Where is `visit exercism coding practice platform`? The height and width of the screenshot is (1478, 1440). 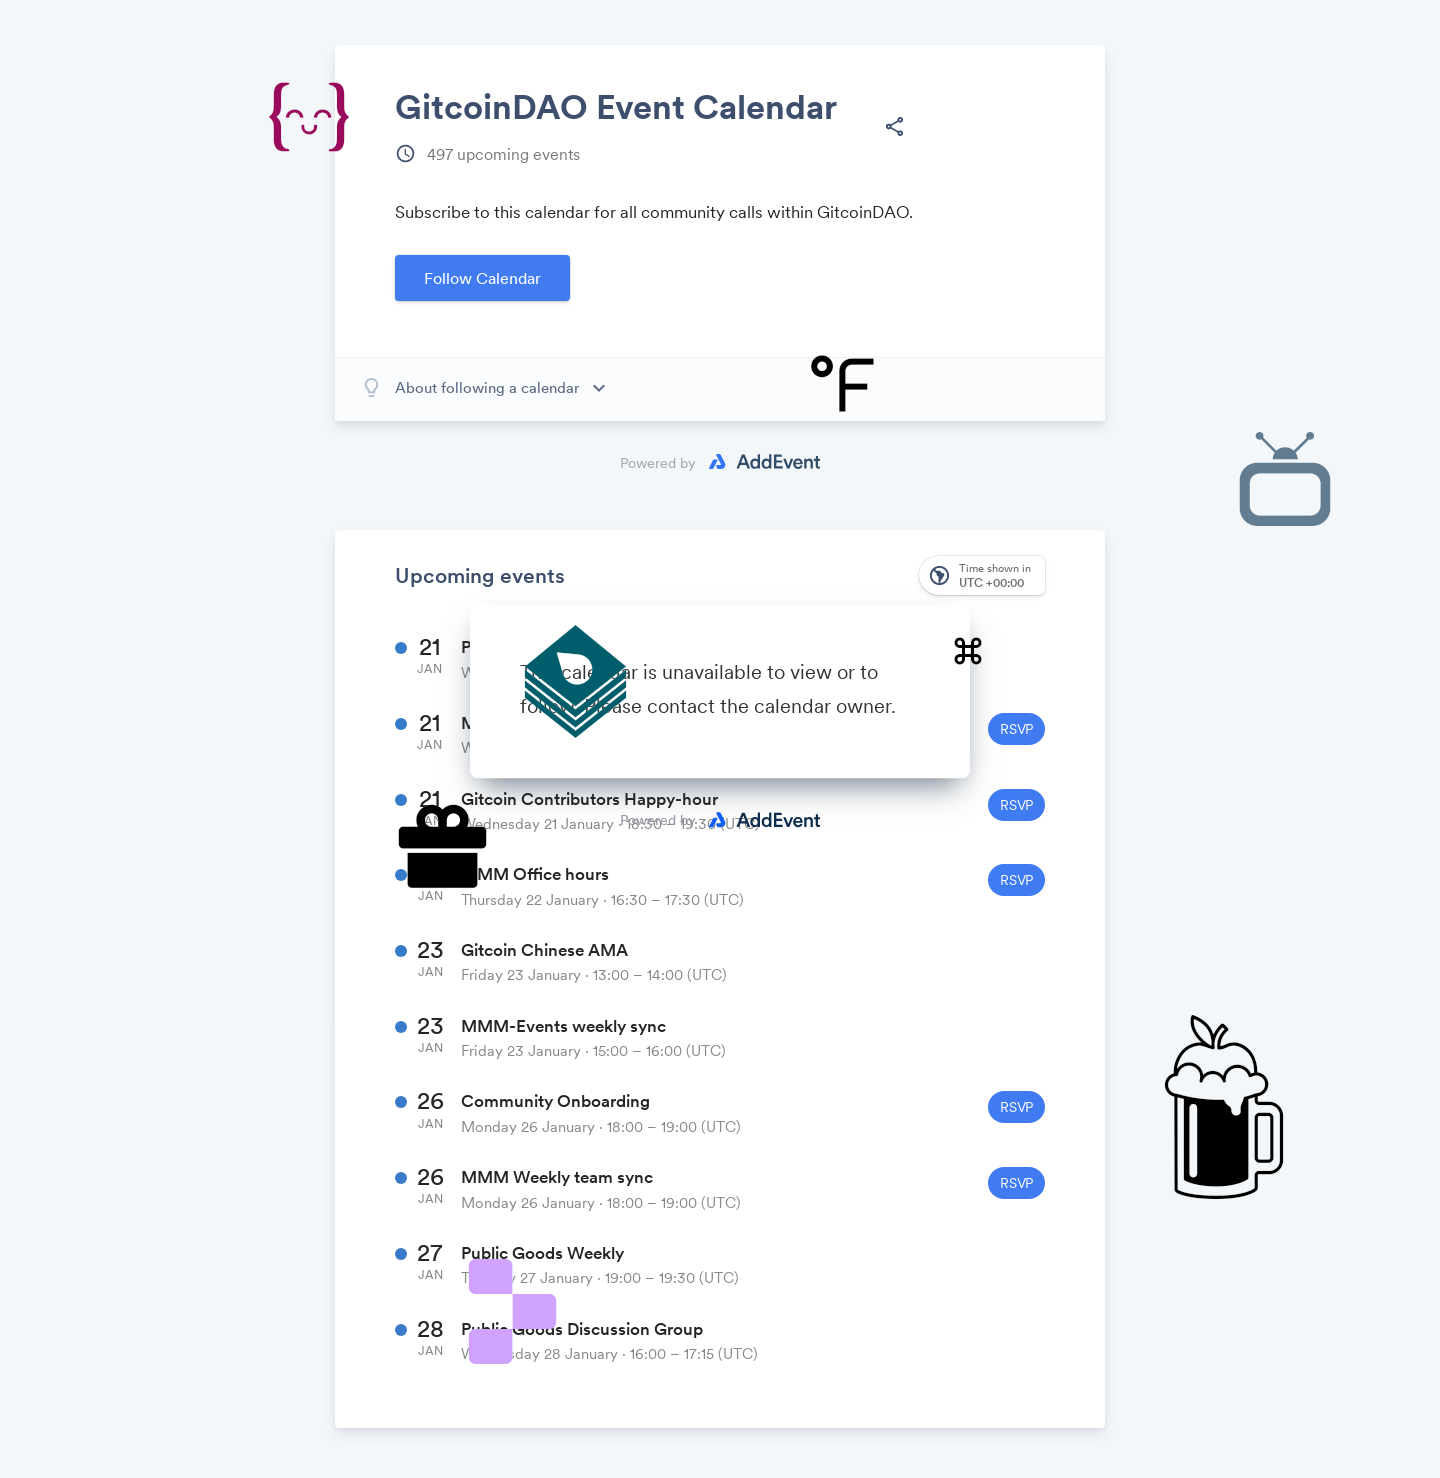
visit exercism coding practice platform is located at coordinates (309, 117).